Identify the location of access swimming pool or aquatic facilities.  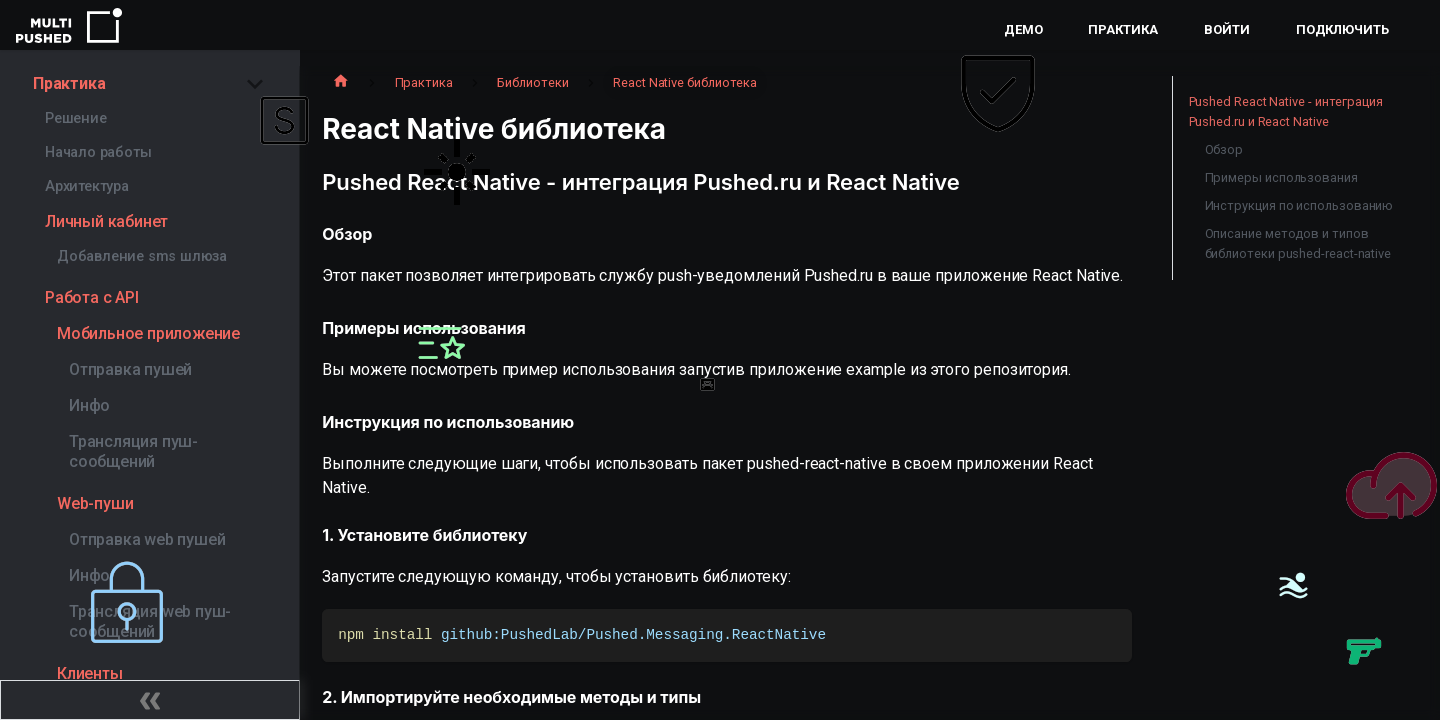
(1293, 585).